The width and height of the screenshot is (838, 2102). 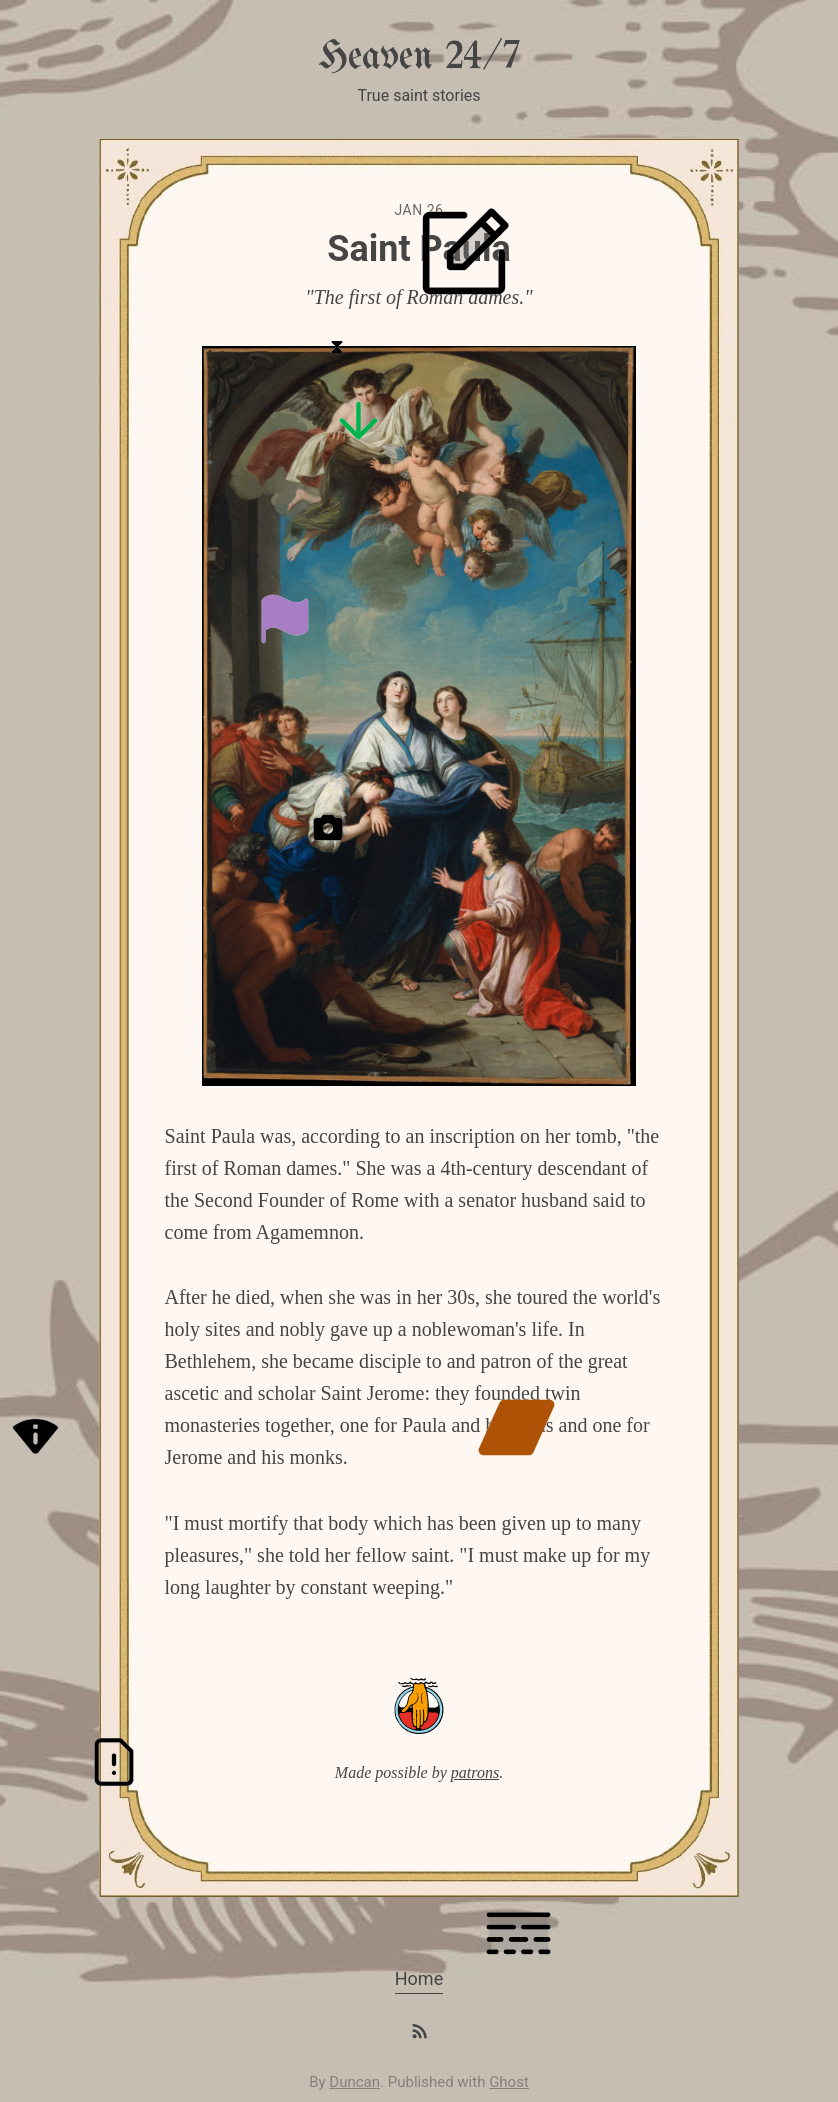 What do you see at coordinates (358, 420) in the screenshot?
I see `scroll down or view more content` at bounding box center [358, 420].